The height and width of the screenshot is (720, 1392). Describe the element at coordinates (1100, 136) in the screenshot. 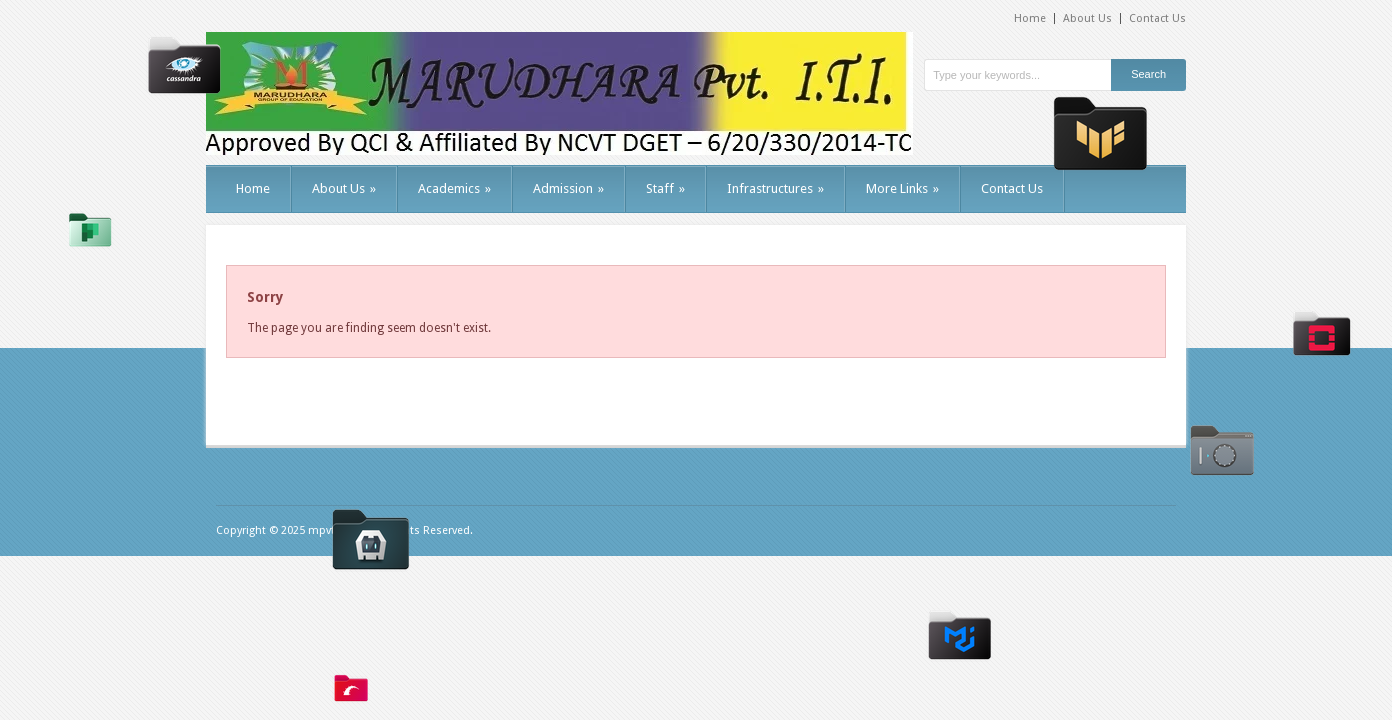

I see `folder for ASUS TUF gaming files or applications` at that location.